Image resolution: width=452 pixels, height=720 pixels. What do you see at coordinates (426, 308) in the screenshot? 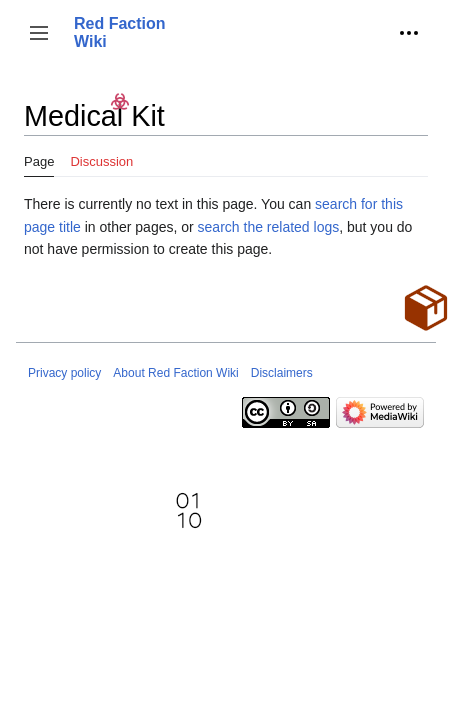
I see `view package or shipment details` at bounding box center [426, 308].